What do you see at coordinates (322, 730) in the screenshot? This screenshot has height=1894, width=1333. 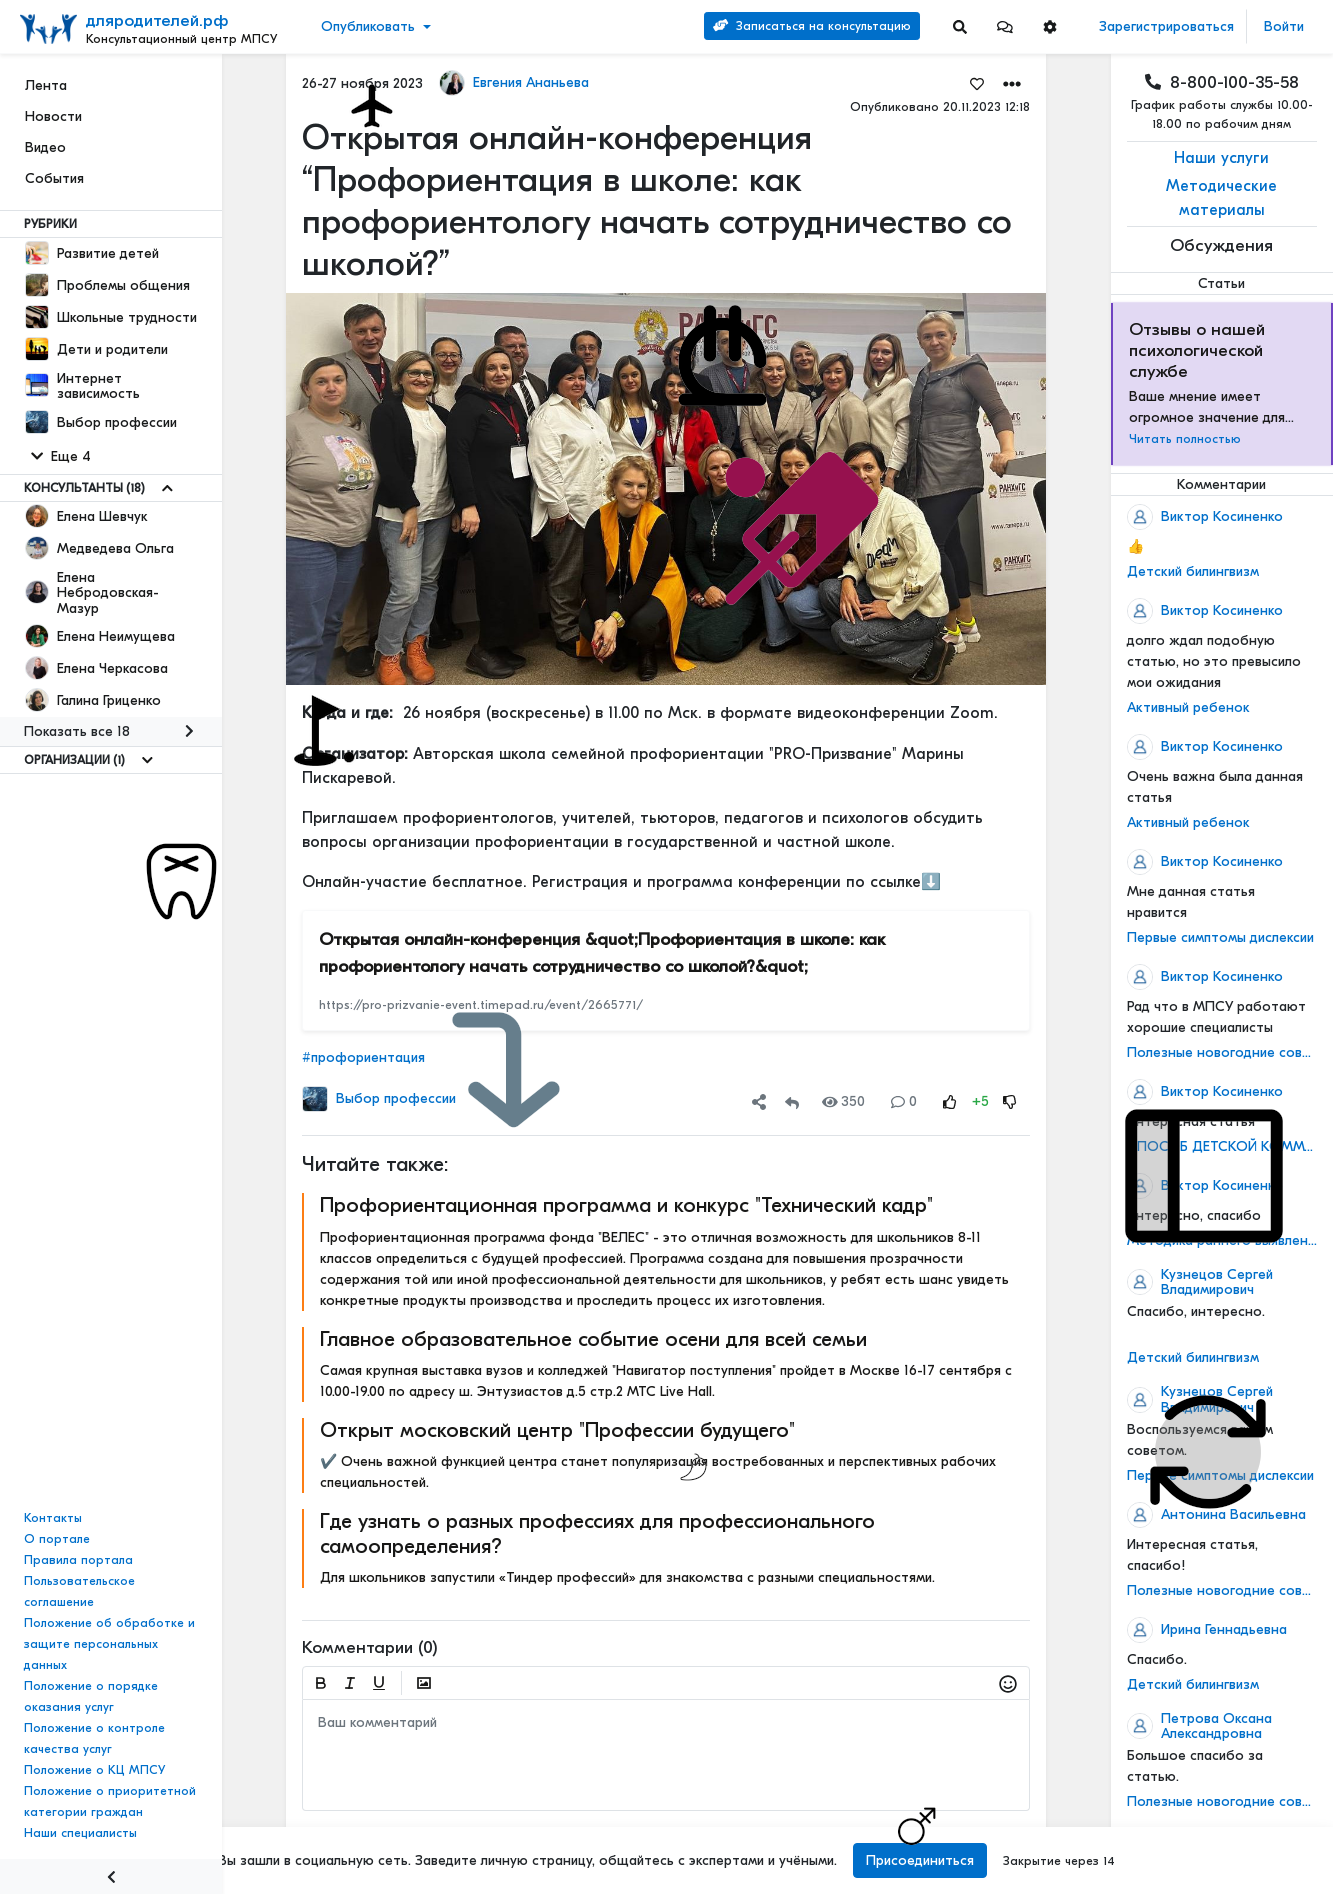 I see `view nearby golf courses` at bounding box center [322, 730].